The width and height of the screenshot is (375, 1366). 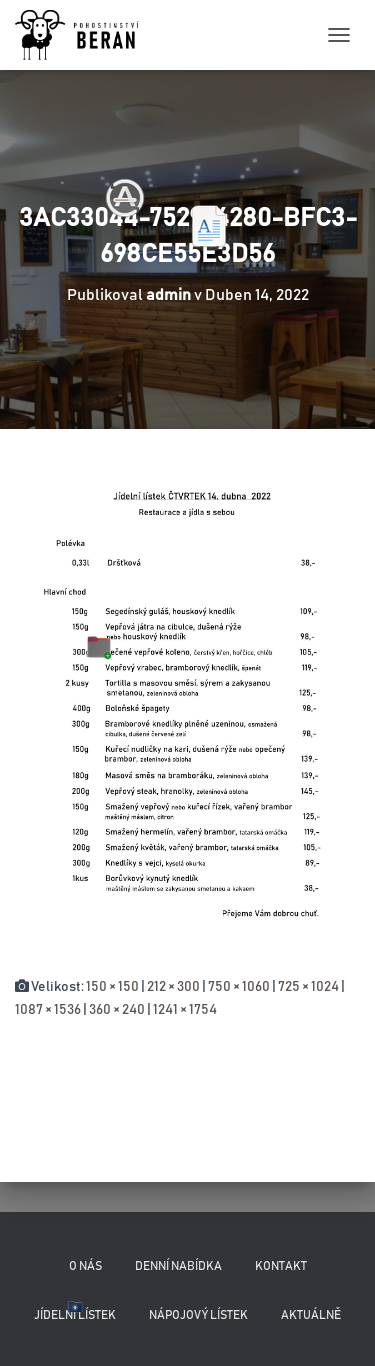 What do you see at coordinates (75, 1307) in the screenshot?
I see `open NoLimits roller coaster simulation files` at bounding box center [75, 1307].